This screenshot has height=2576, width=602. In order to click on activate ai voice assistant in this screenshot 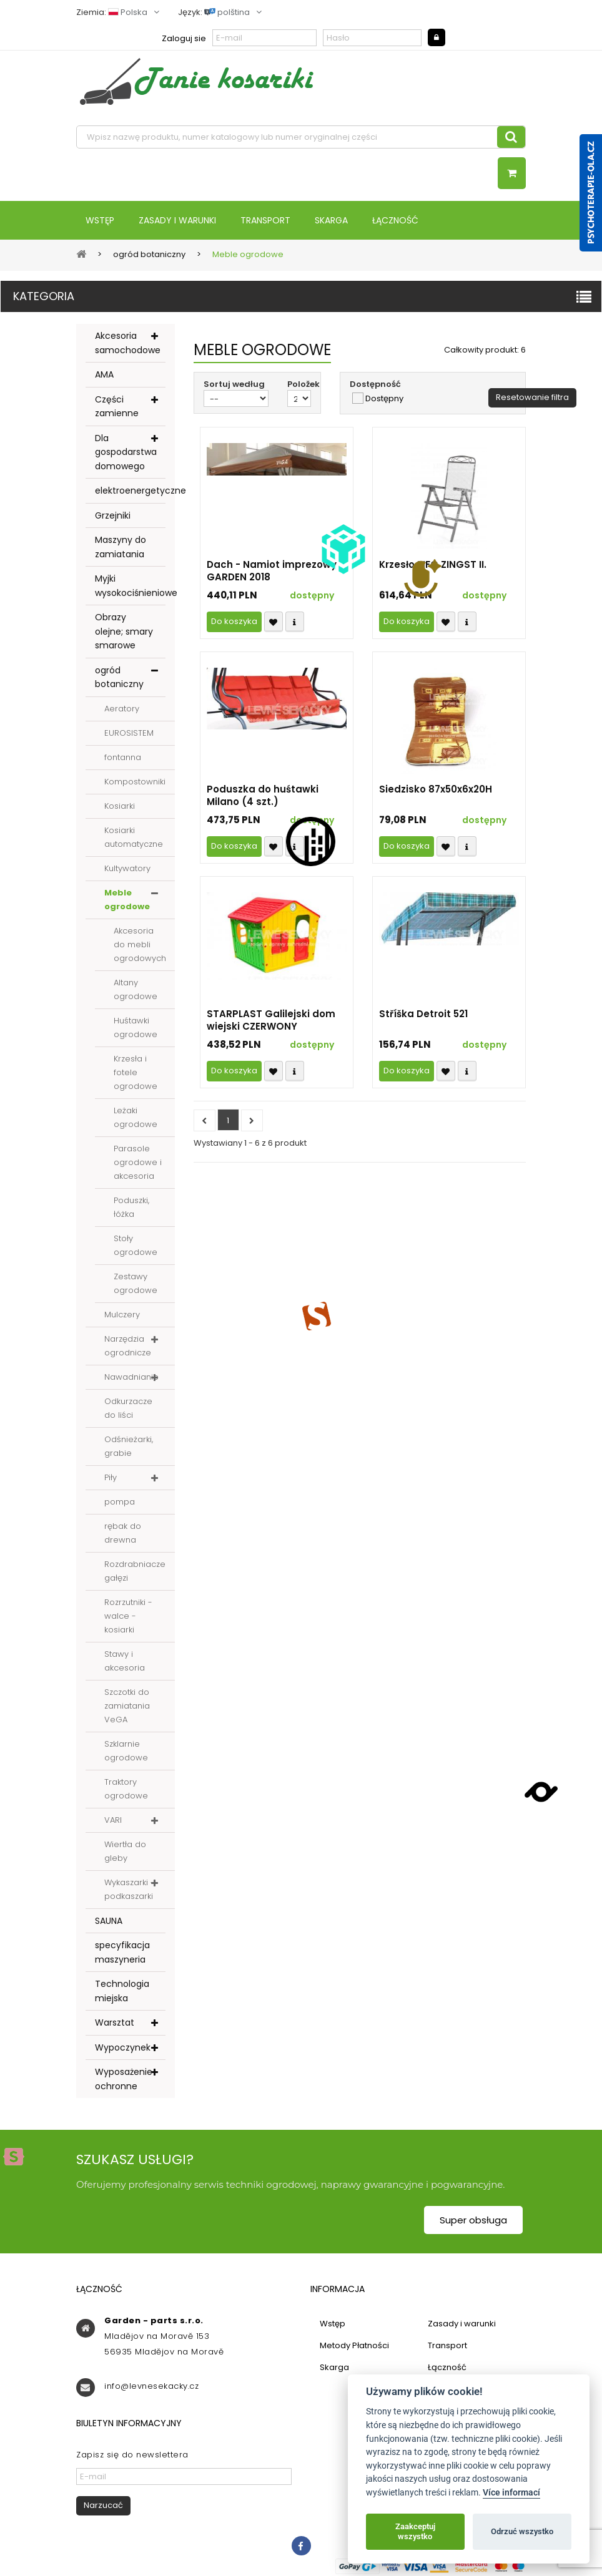, I will do `click(421, 580)`.